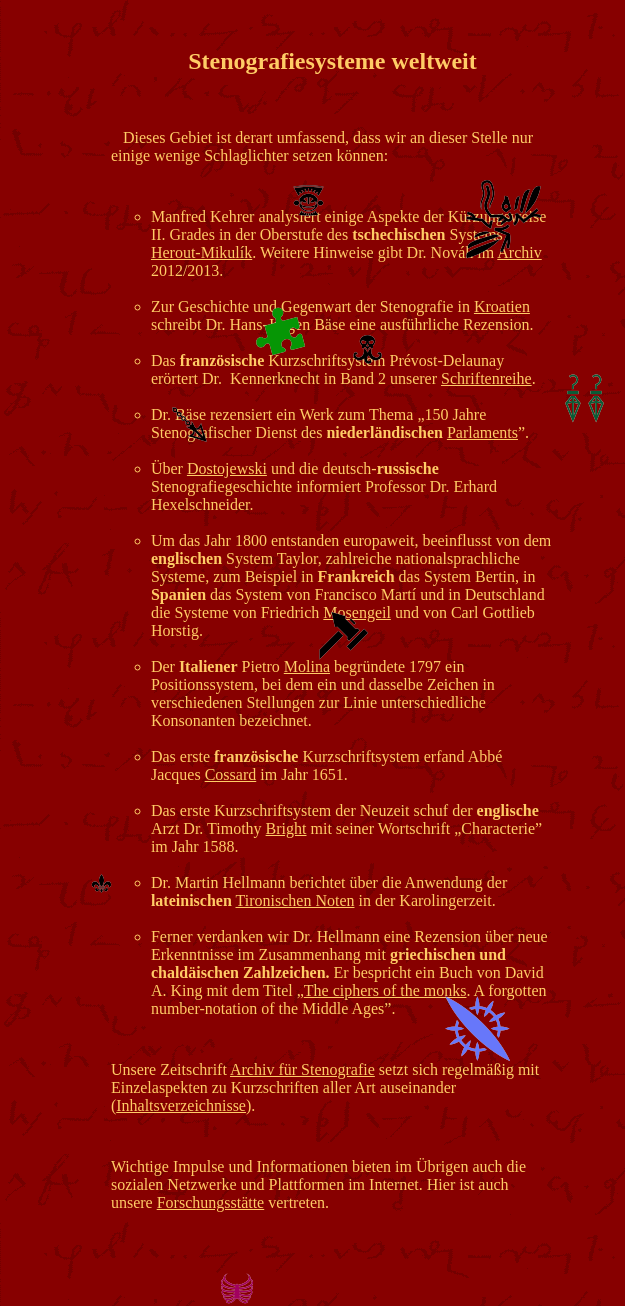 Image resolution: width=625 pixels, height=1306 pixels. I want to click on decorative emblem representing French or royal heritage, so click(101, 883).